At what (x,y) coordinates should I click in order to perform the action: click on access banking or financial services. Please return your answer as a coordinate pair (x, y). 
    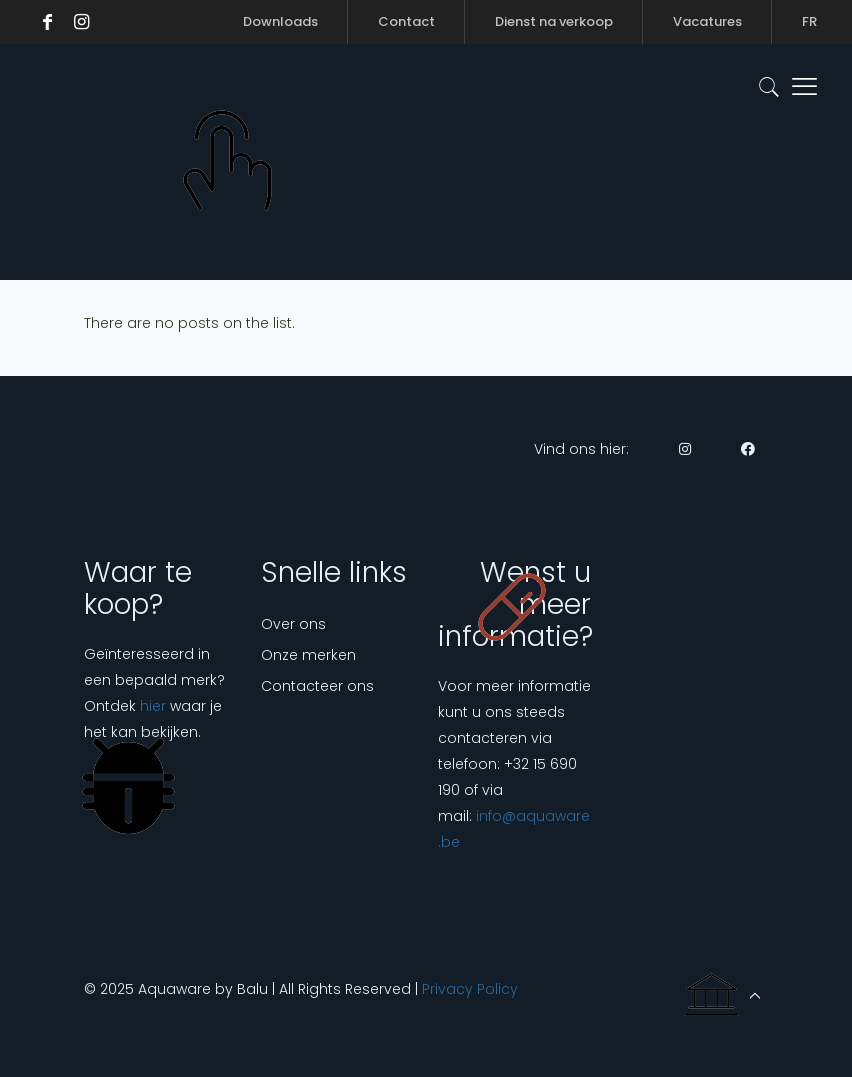
    Looking at the image, I should click on (711, 996).